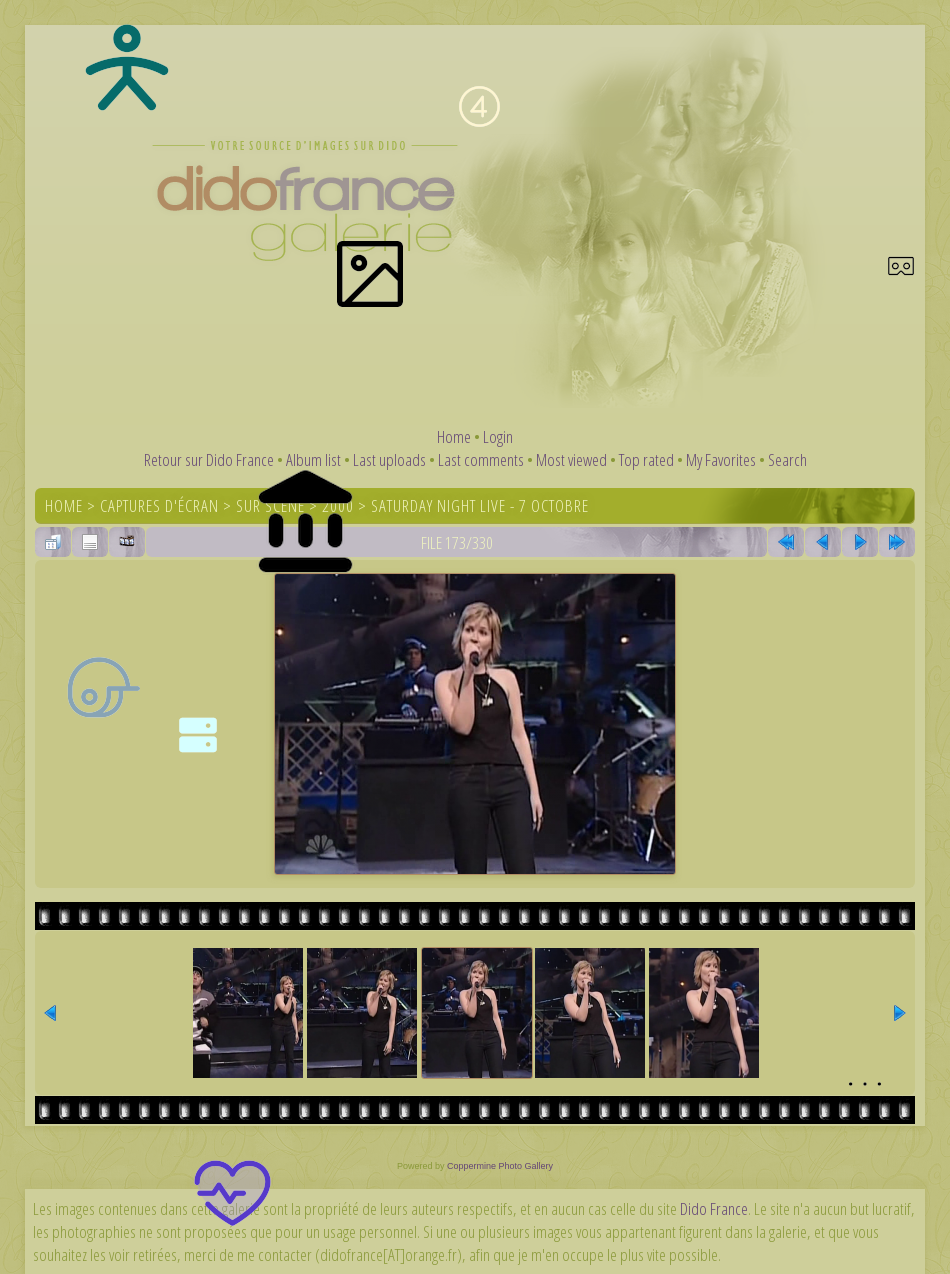 This screenshot has width=950, height=1274. What do you see at coordinates (101, 688) in the screenshot?
I see `access baseball or sports settings` at bounding box center [101, 688].